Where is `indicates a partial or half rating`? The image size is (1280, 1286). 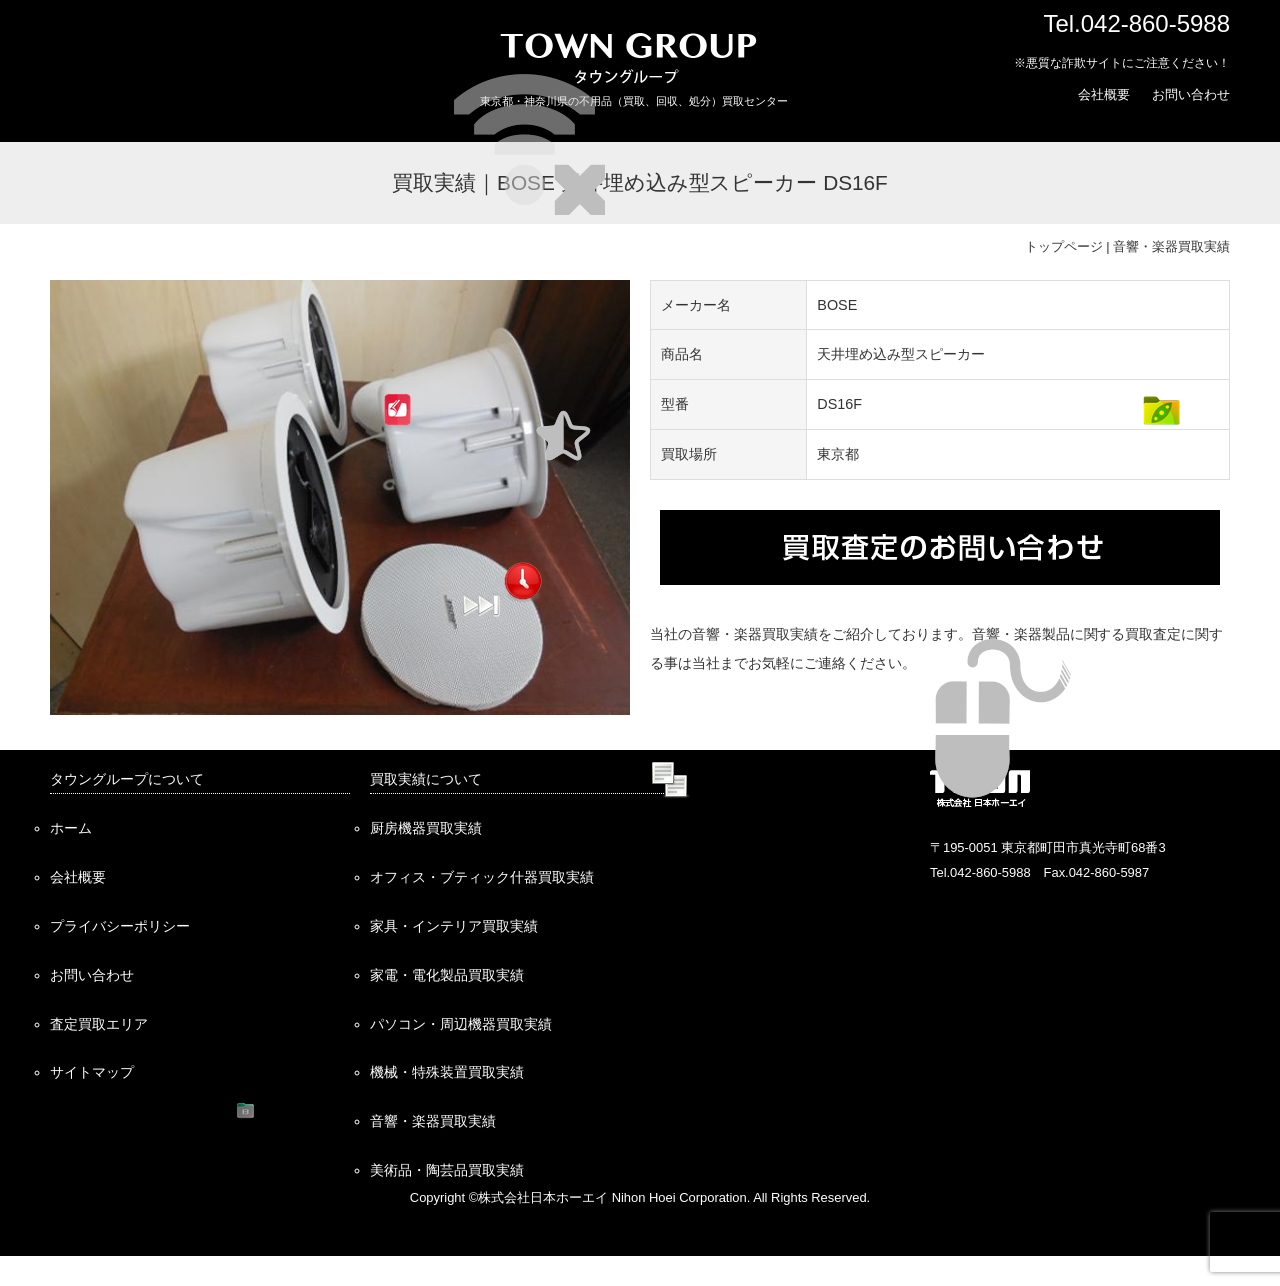 indicates a partial or half rating is located at coordinates (563, 437).